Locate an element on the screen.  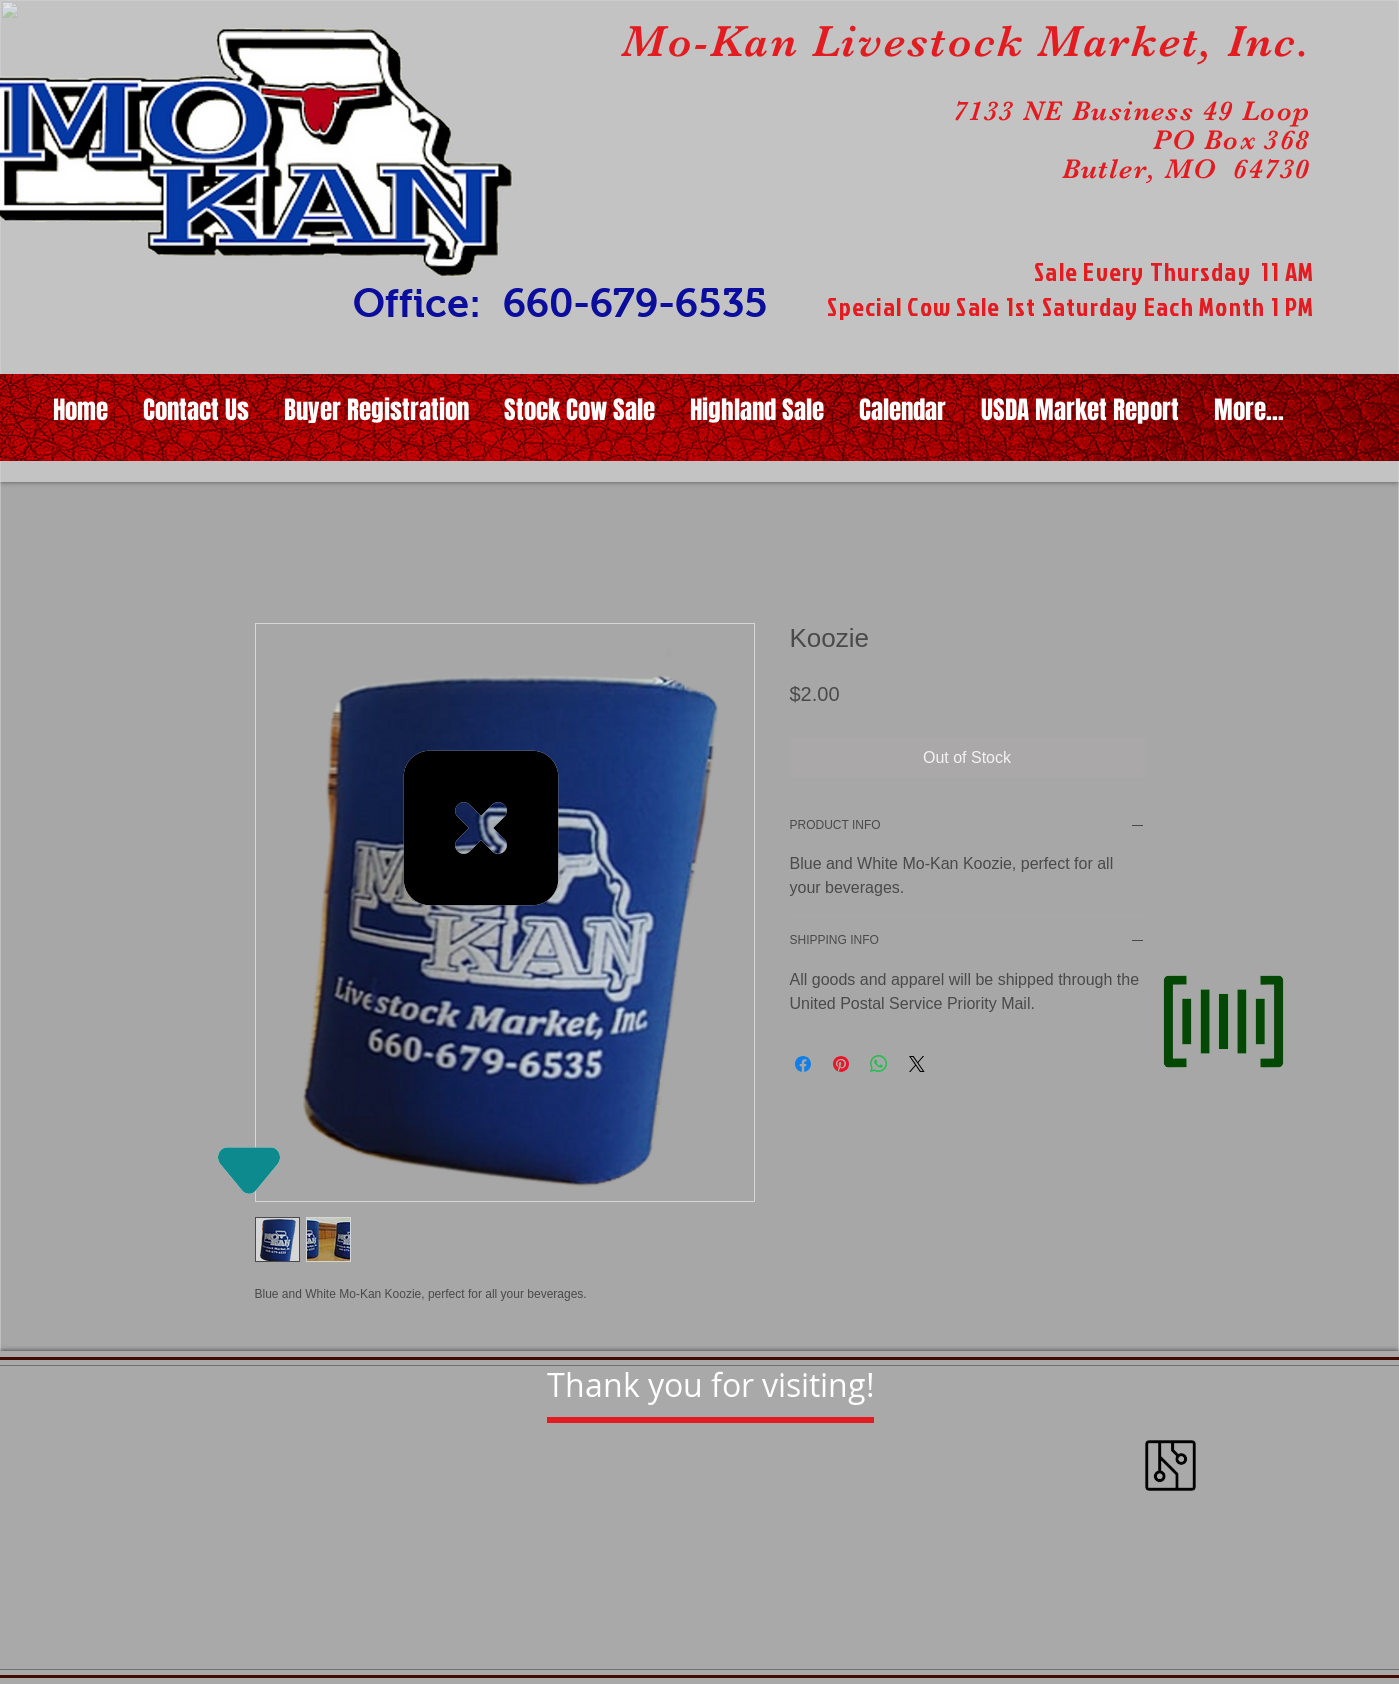
close or dismiss a modal window is located at coordinates (481, 828).